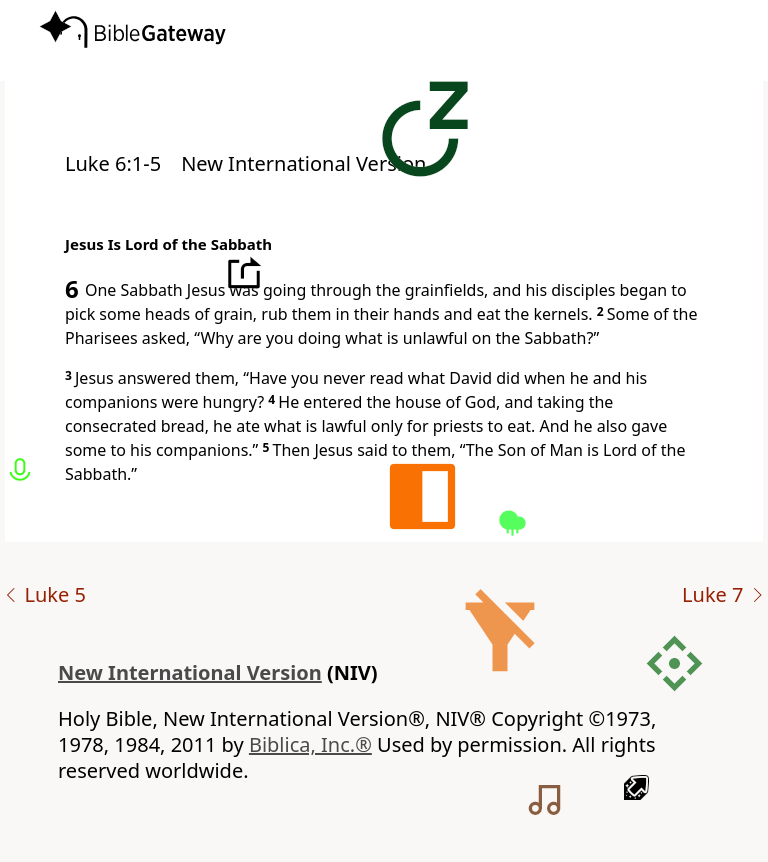 This screenshot has width=768, height=862. What do you see at coordinates (512, 522) in the screenshot?
I see `indicates heavy rain or showers in weather forecast` at bounding box center [512, 522].